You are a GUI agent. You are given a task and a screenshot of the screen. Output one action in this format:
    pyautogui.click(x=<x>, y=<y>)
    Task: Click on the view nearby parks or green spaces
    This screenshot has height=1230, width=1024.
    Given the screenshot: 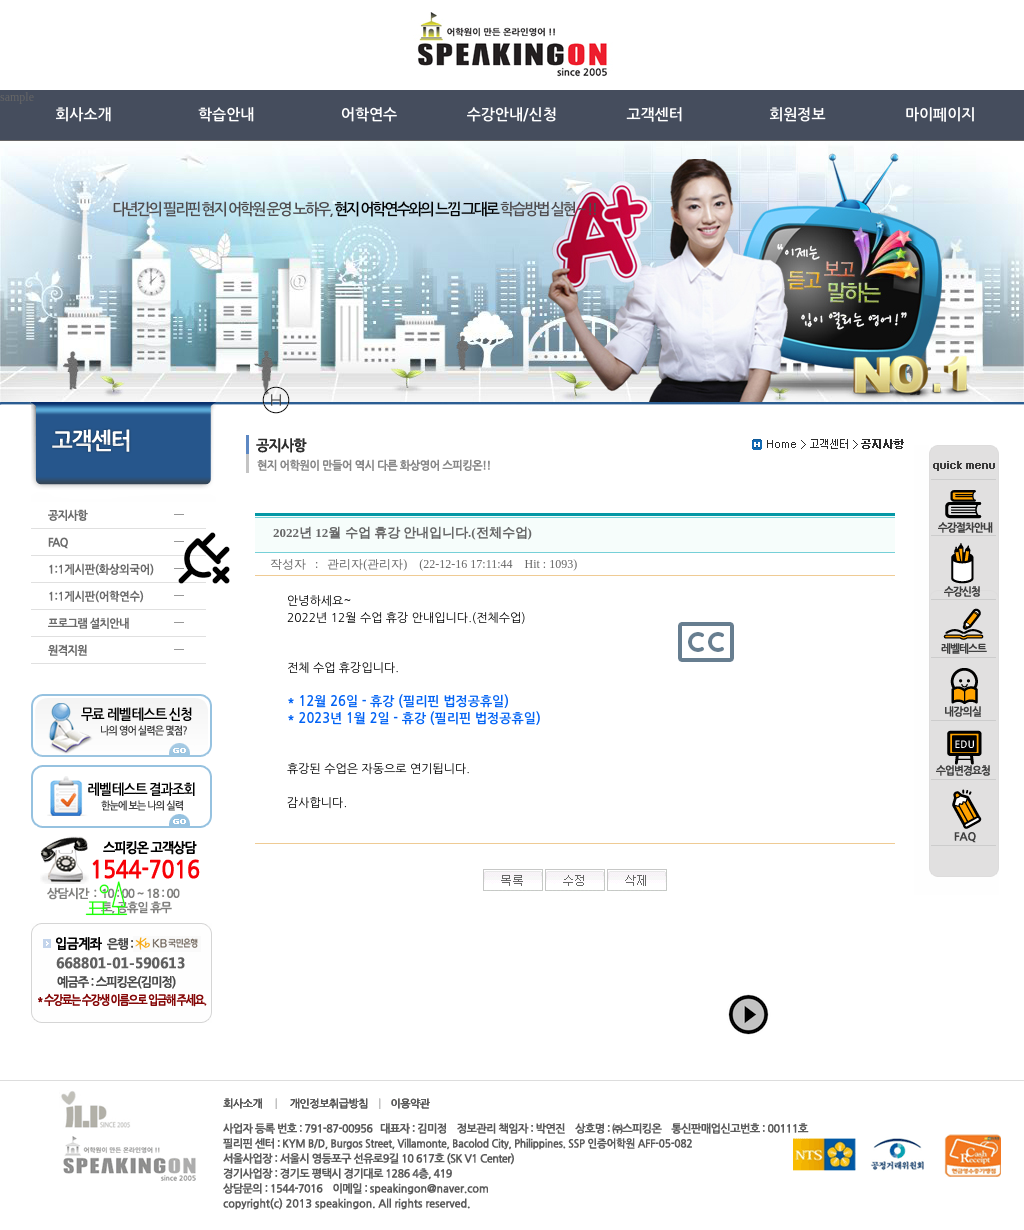 What is the action you would take?
    pyautogui.click(x=106, y=900)
    